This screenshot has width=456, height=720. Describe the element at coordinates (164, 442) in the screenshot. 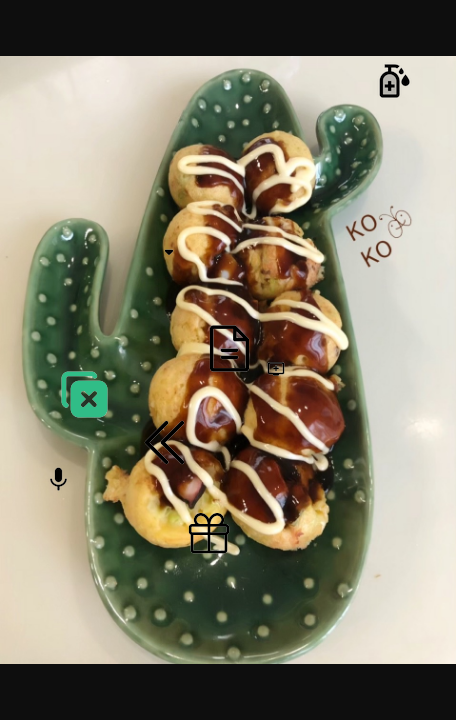

I see `go back to the beginning` at that location.